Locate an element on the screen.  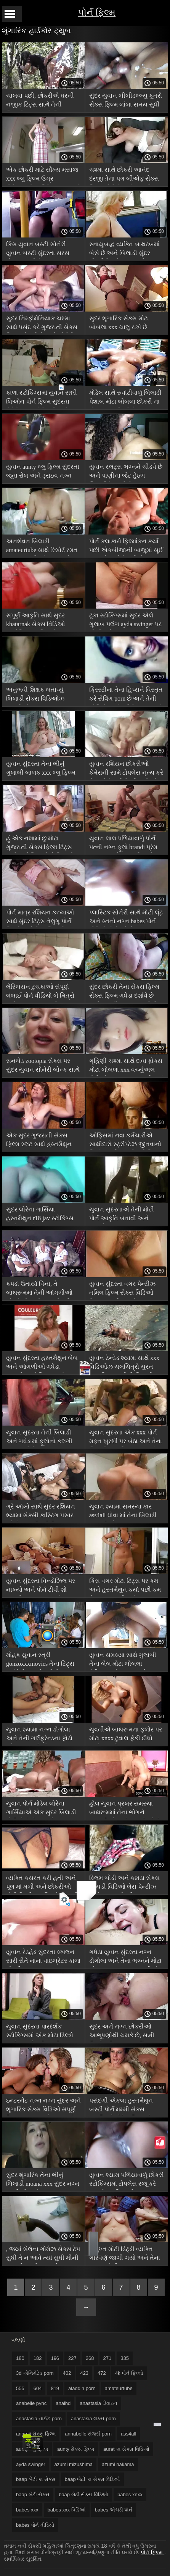
connect a wireless bluetooth keyboard is located at coordinates (157, 2424).